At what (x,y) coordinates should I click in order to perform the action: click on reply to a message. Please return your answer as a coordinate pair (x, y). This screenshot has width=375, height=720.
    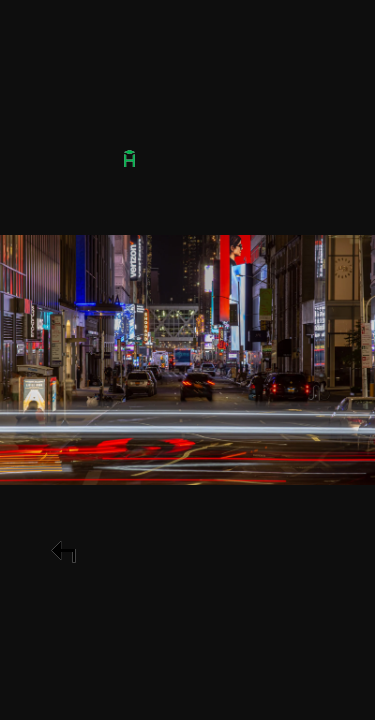
    Looking at the image, I should click on (65, 552).